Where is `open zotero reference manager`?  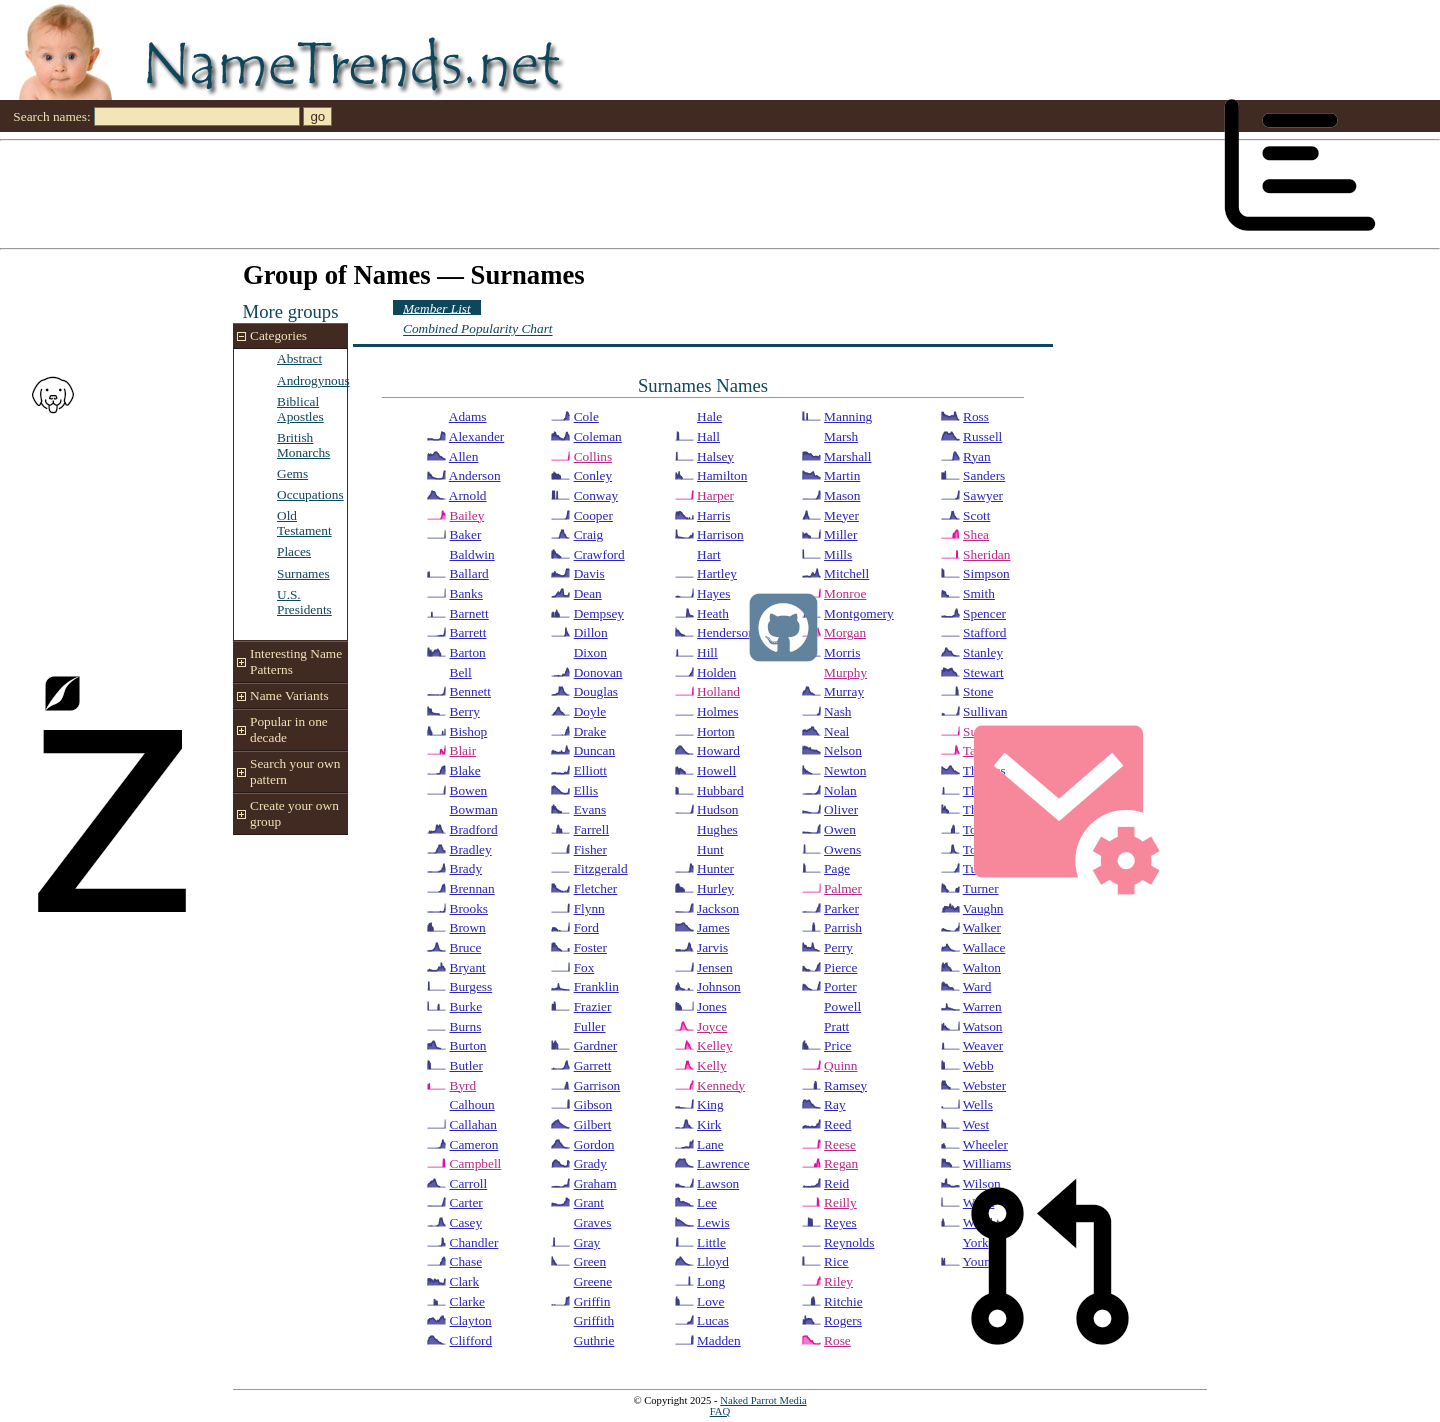 open zotero reference manager is located at coordinates (112, 821).